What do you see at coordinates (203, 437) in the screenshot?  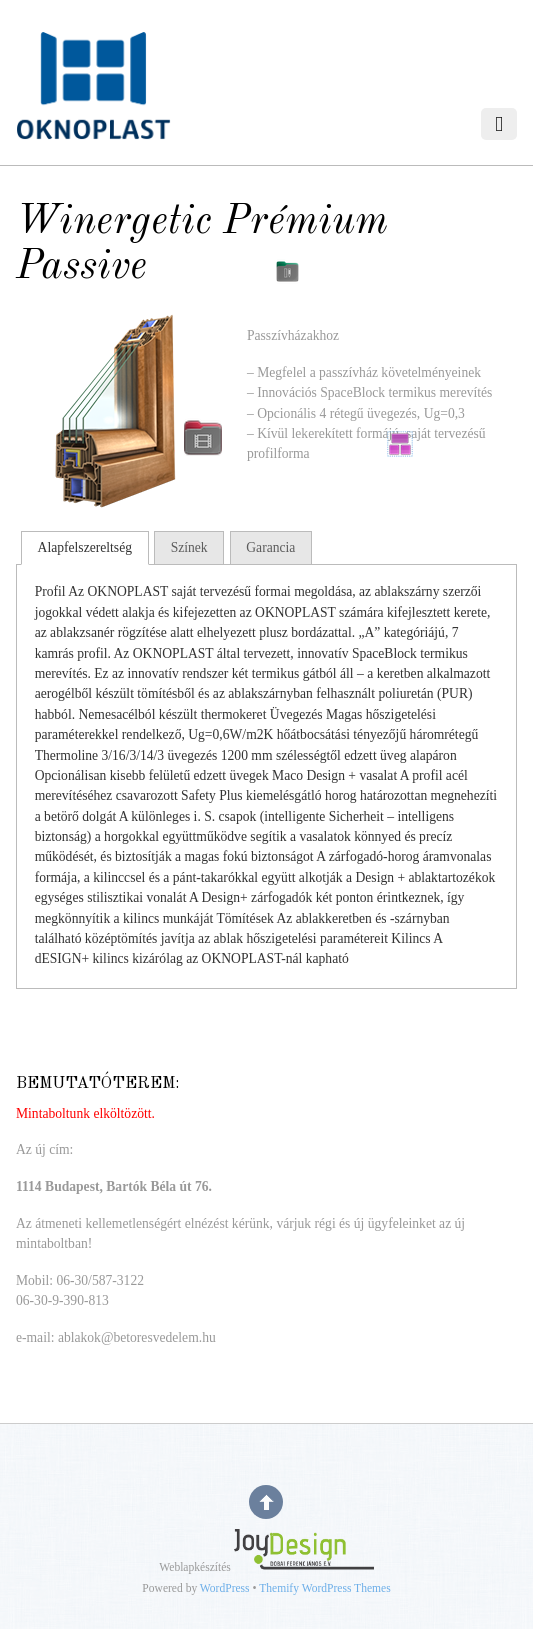 I see `open videos folder` at bounding box center [203, 437].